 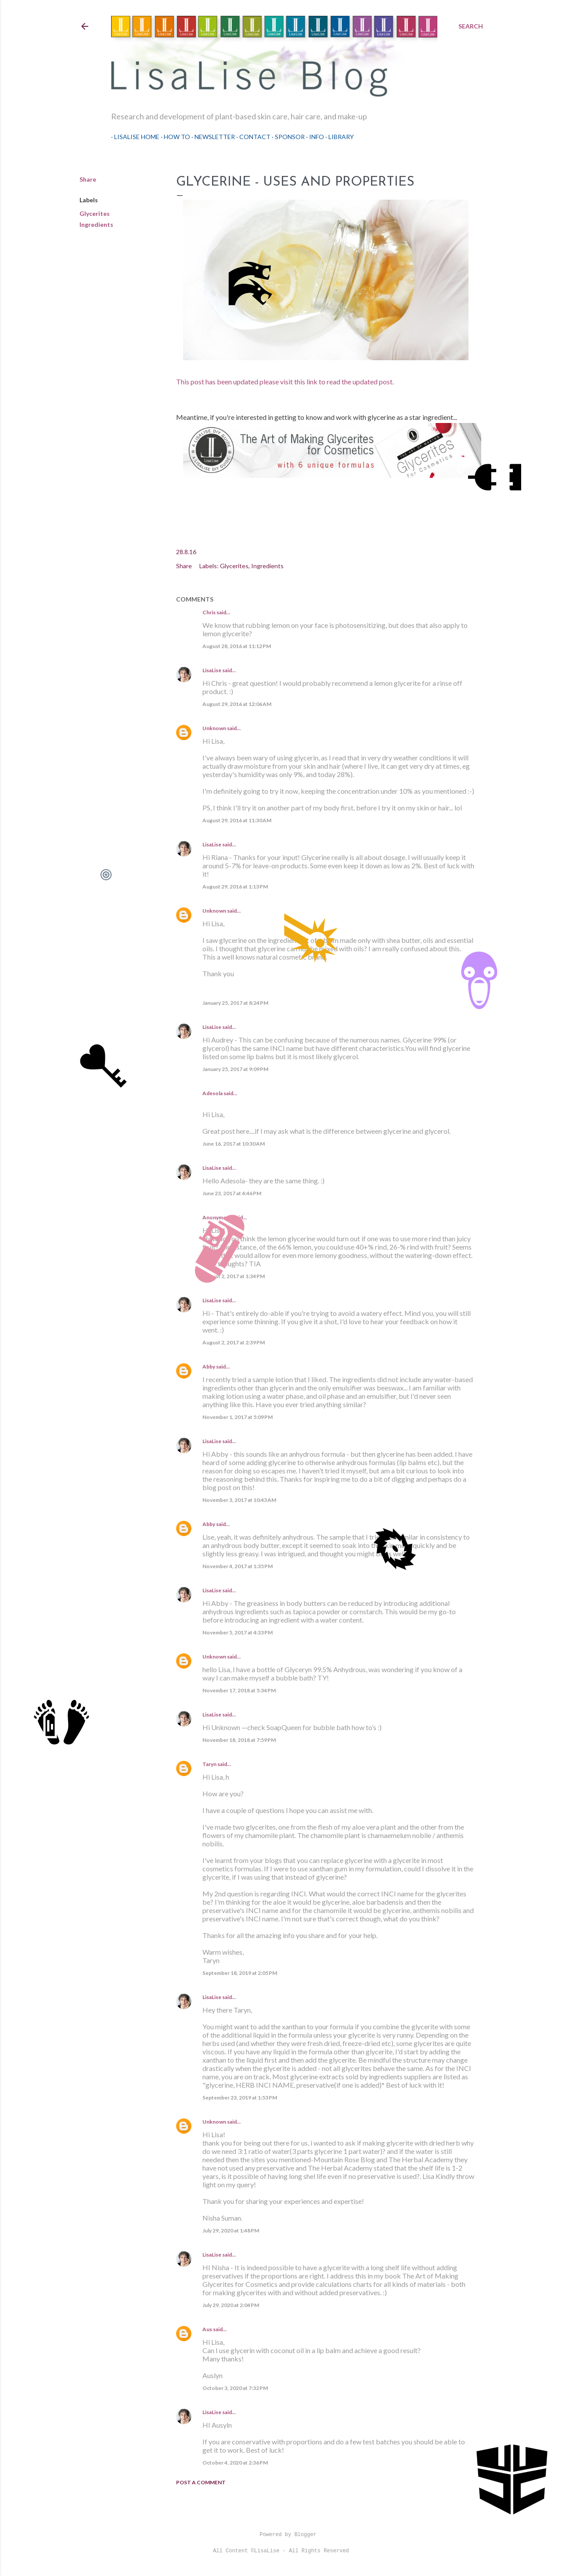 What do you see at coordinates (311, 936) in the screenshot?
I see `indicates precision aiming or targeting mode` at bounding box center [311, 936].